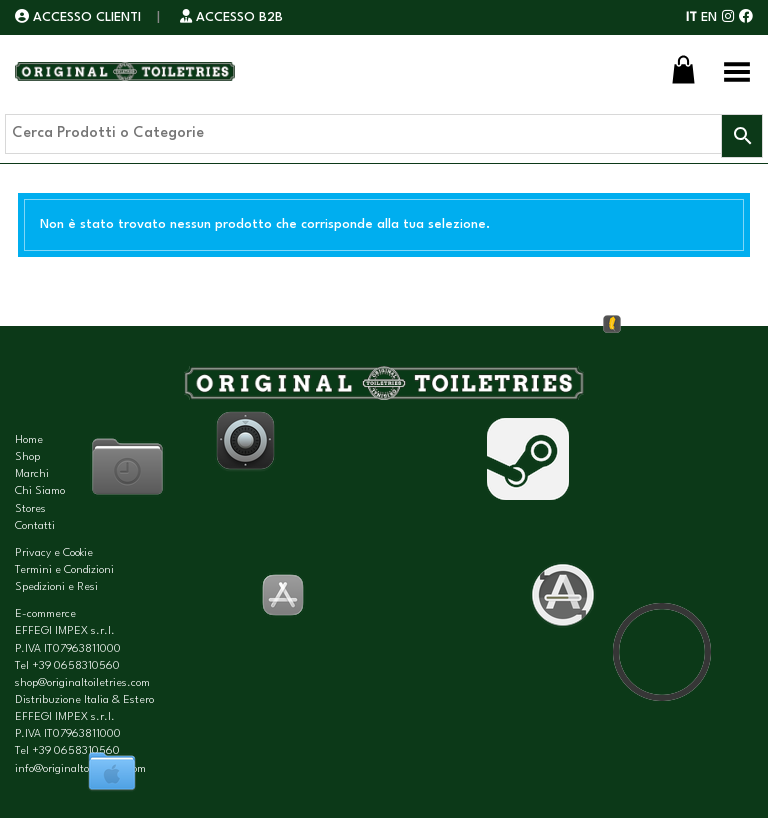  What do you see at coordinates (245, 440) in the screenshot?
I see `open security and privacy settings` at bounding box center [245, 440].